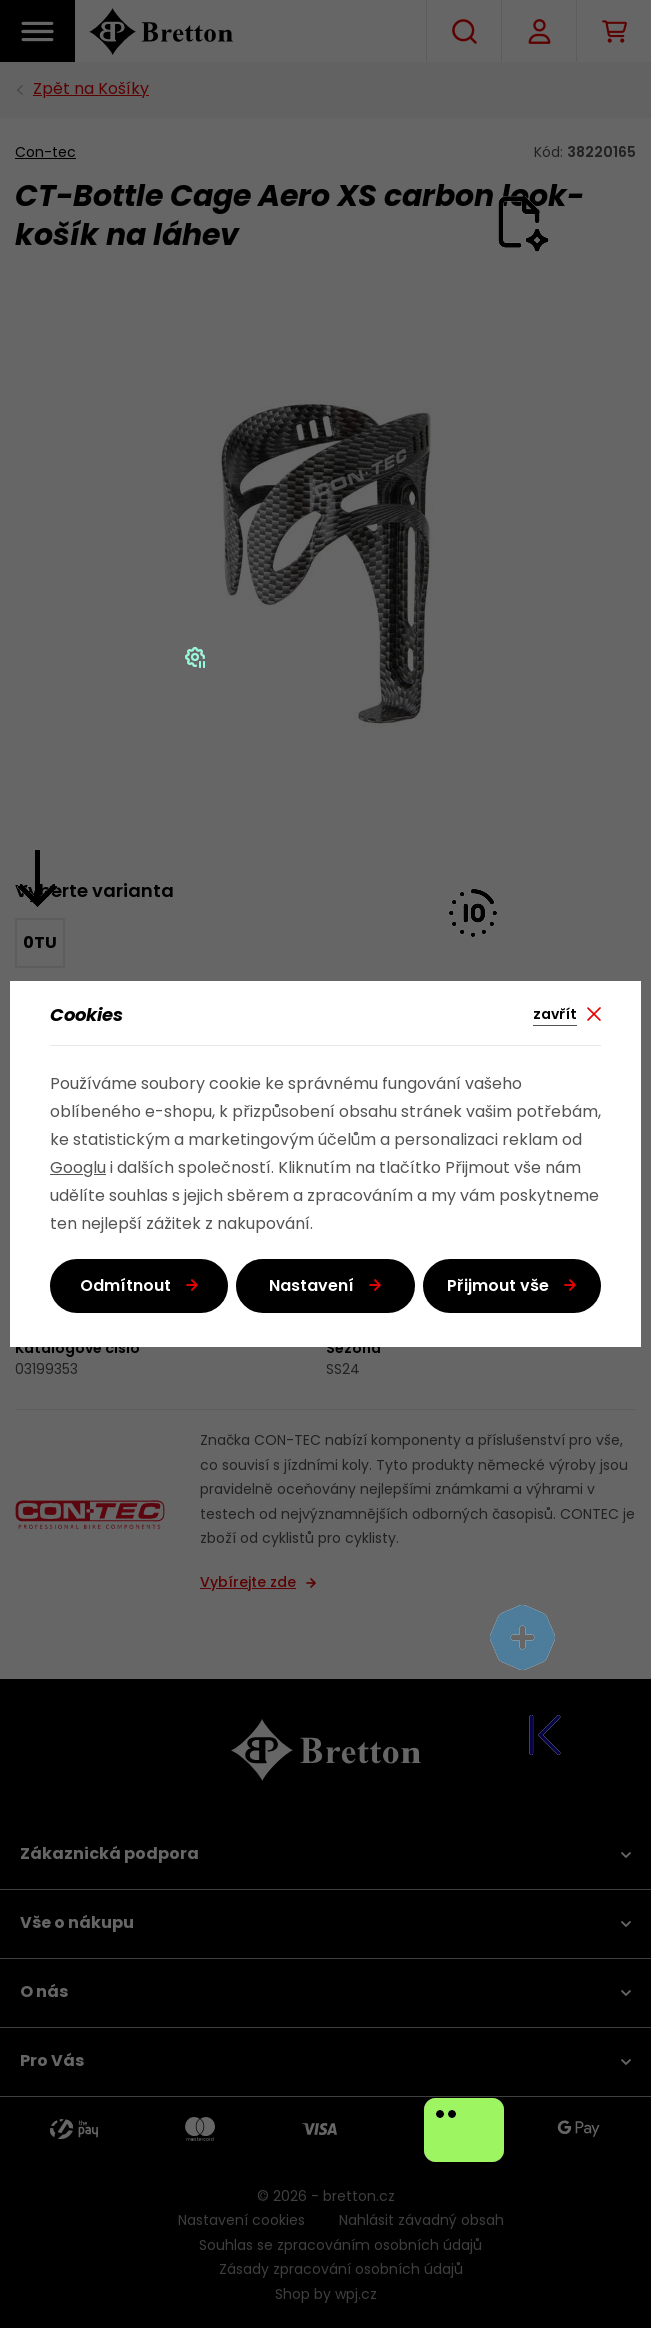  I want to click on open application window, so click(464, 2130).